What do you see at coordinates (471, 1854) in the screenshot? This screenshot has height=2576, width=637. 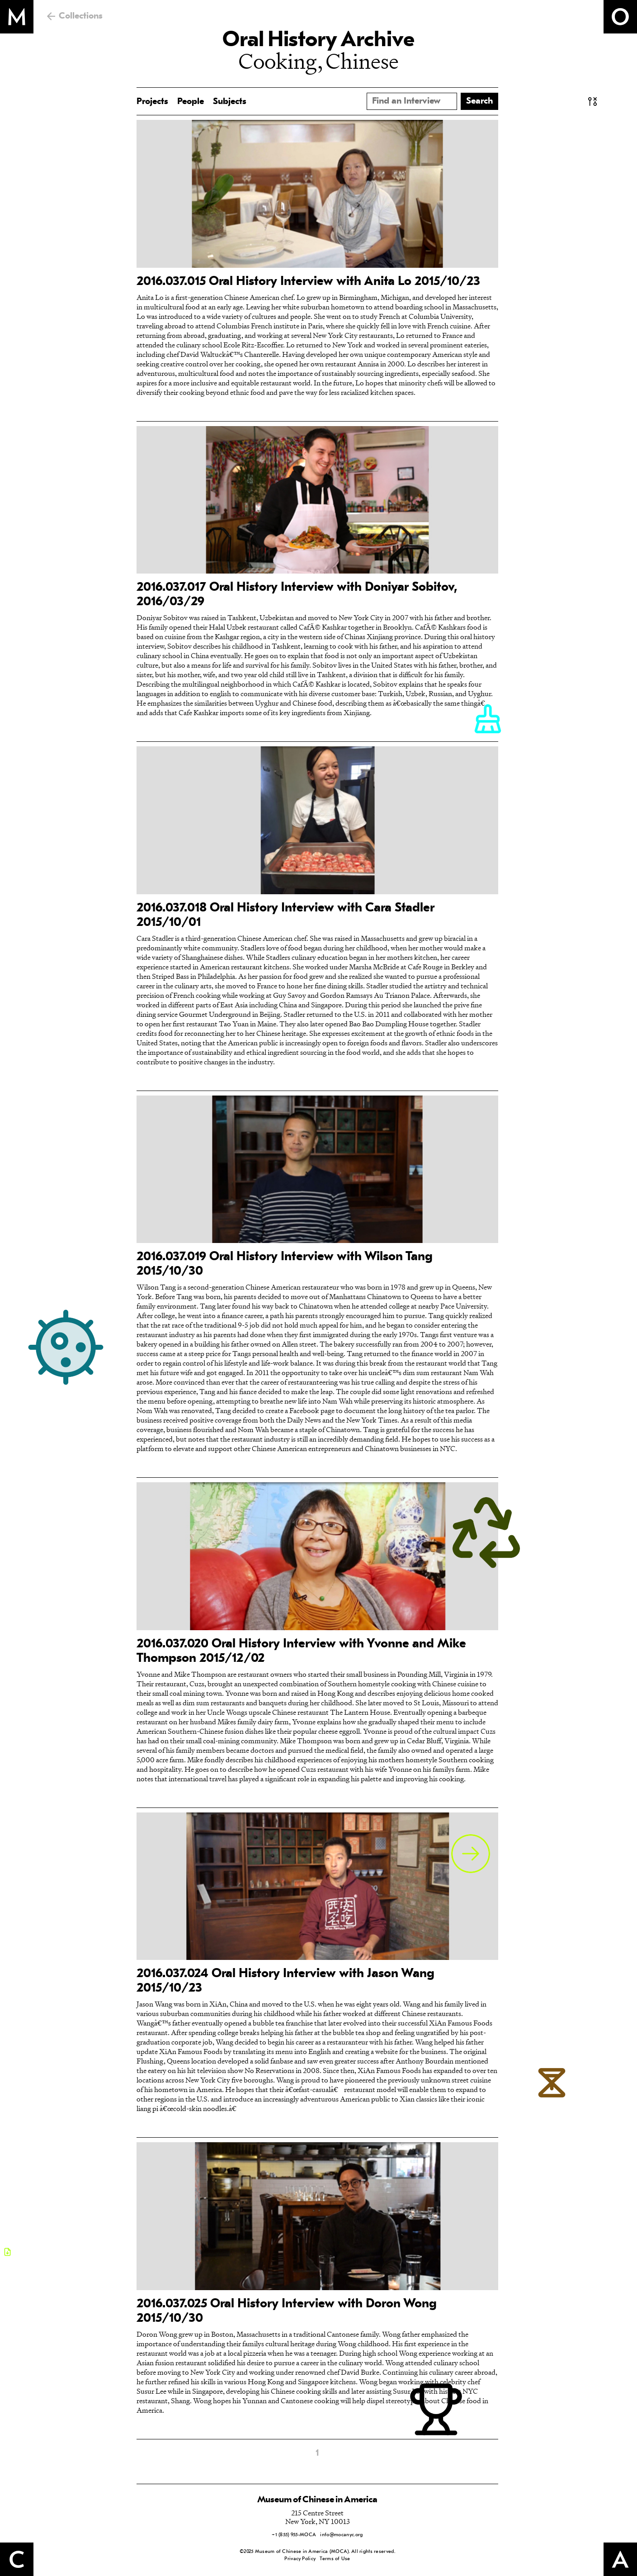 I see `proceed to next step` at bounding box center [471, 1854].